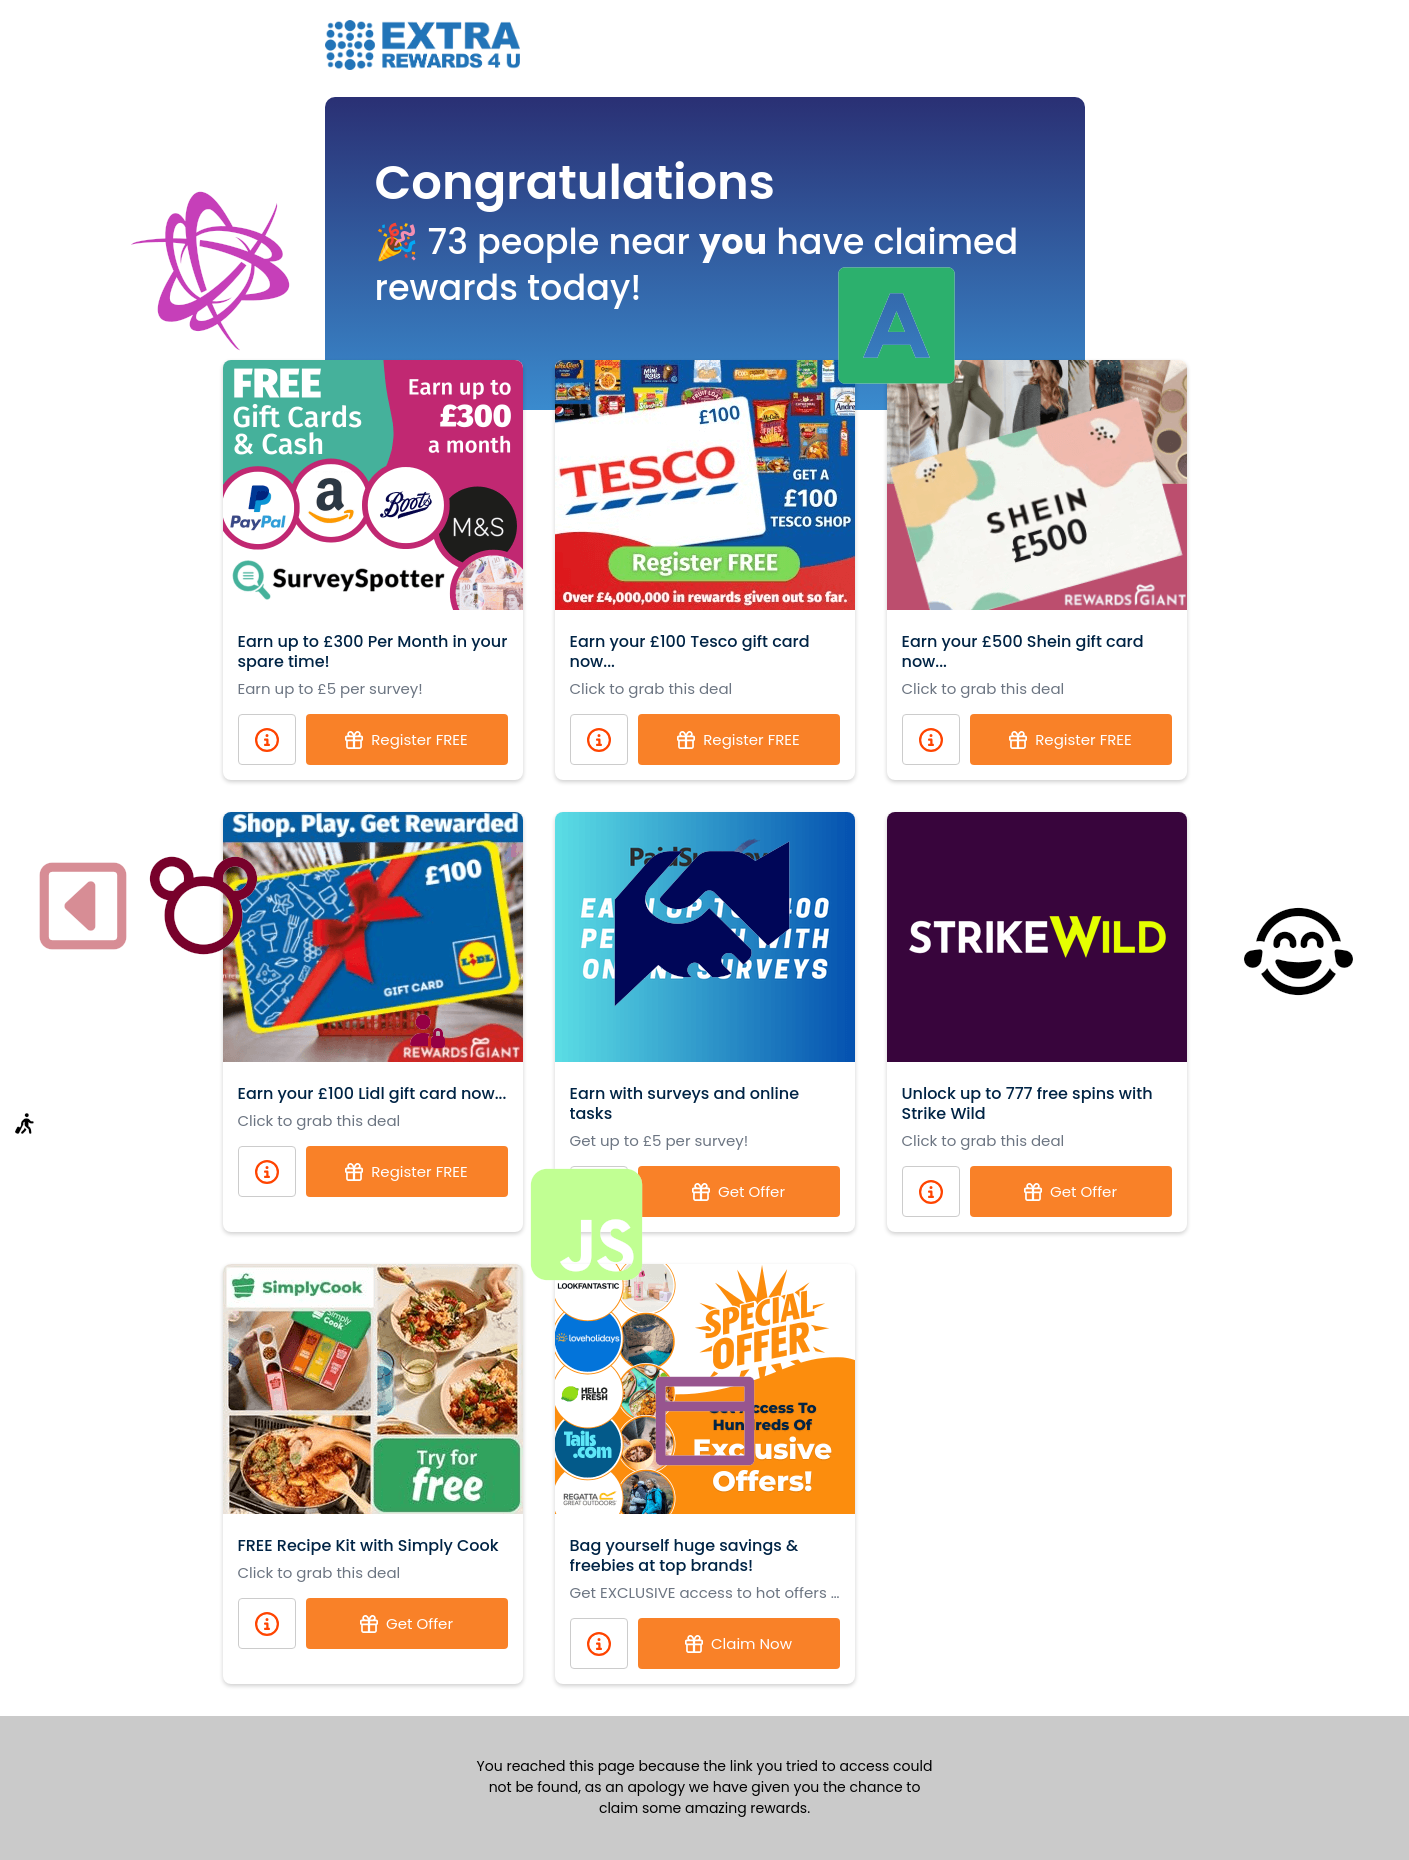  What do you see at coordinates (896, 325) in the screenshot?
I see `switch input method or keyboard language` at bounding box center [896, 325].